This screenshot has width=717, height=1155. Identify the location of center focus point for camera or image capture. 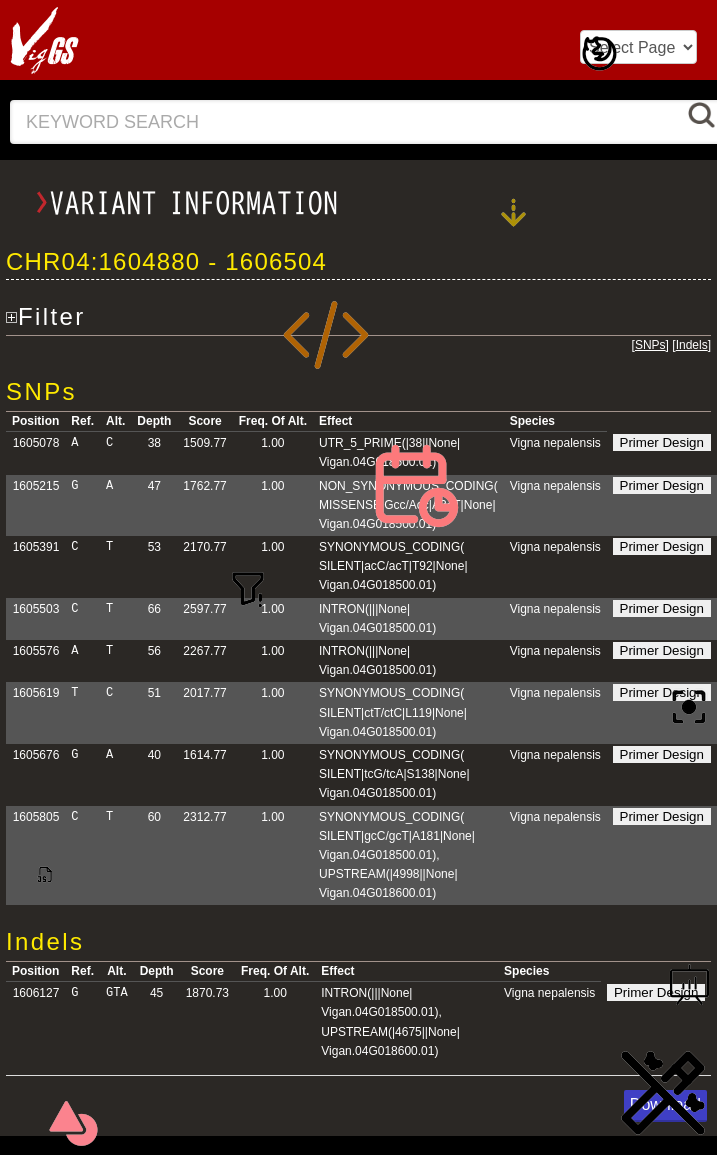
(689, 707).